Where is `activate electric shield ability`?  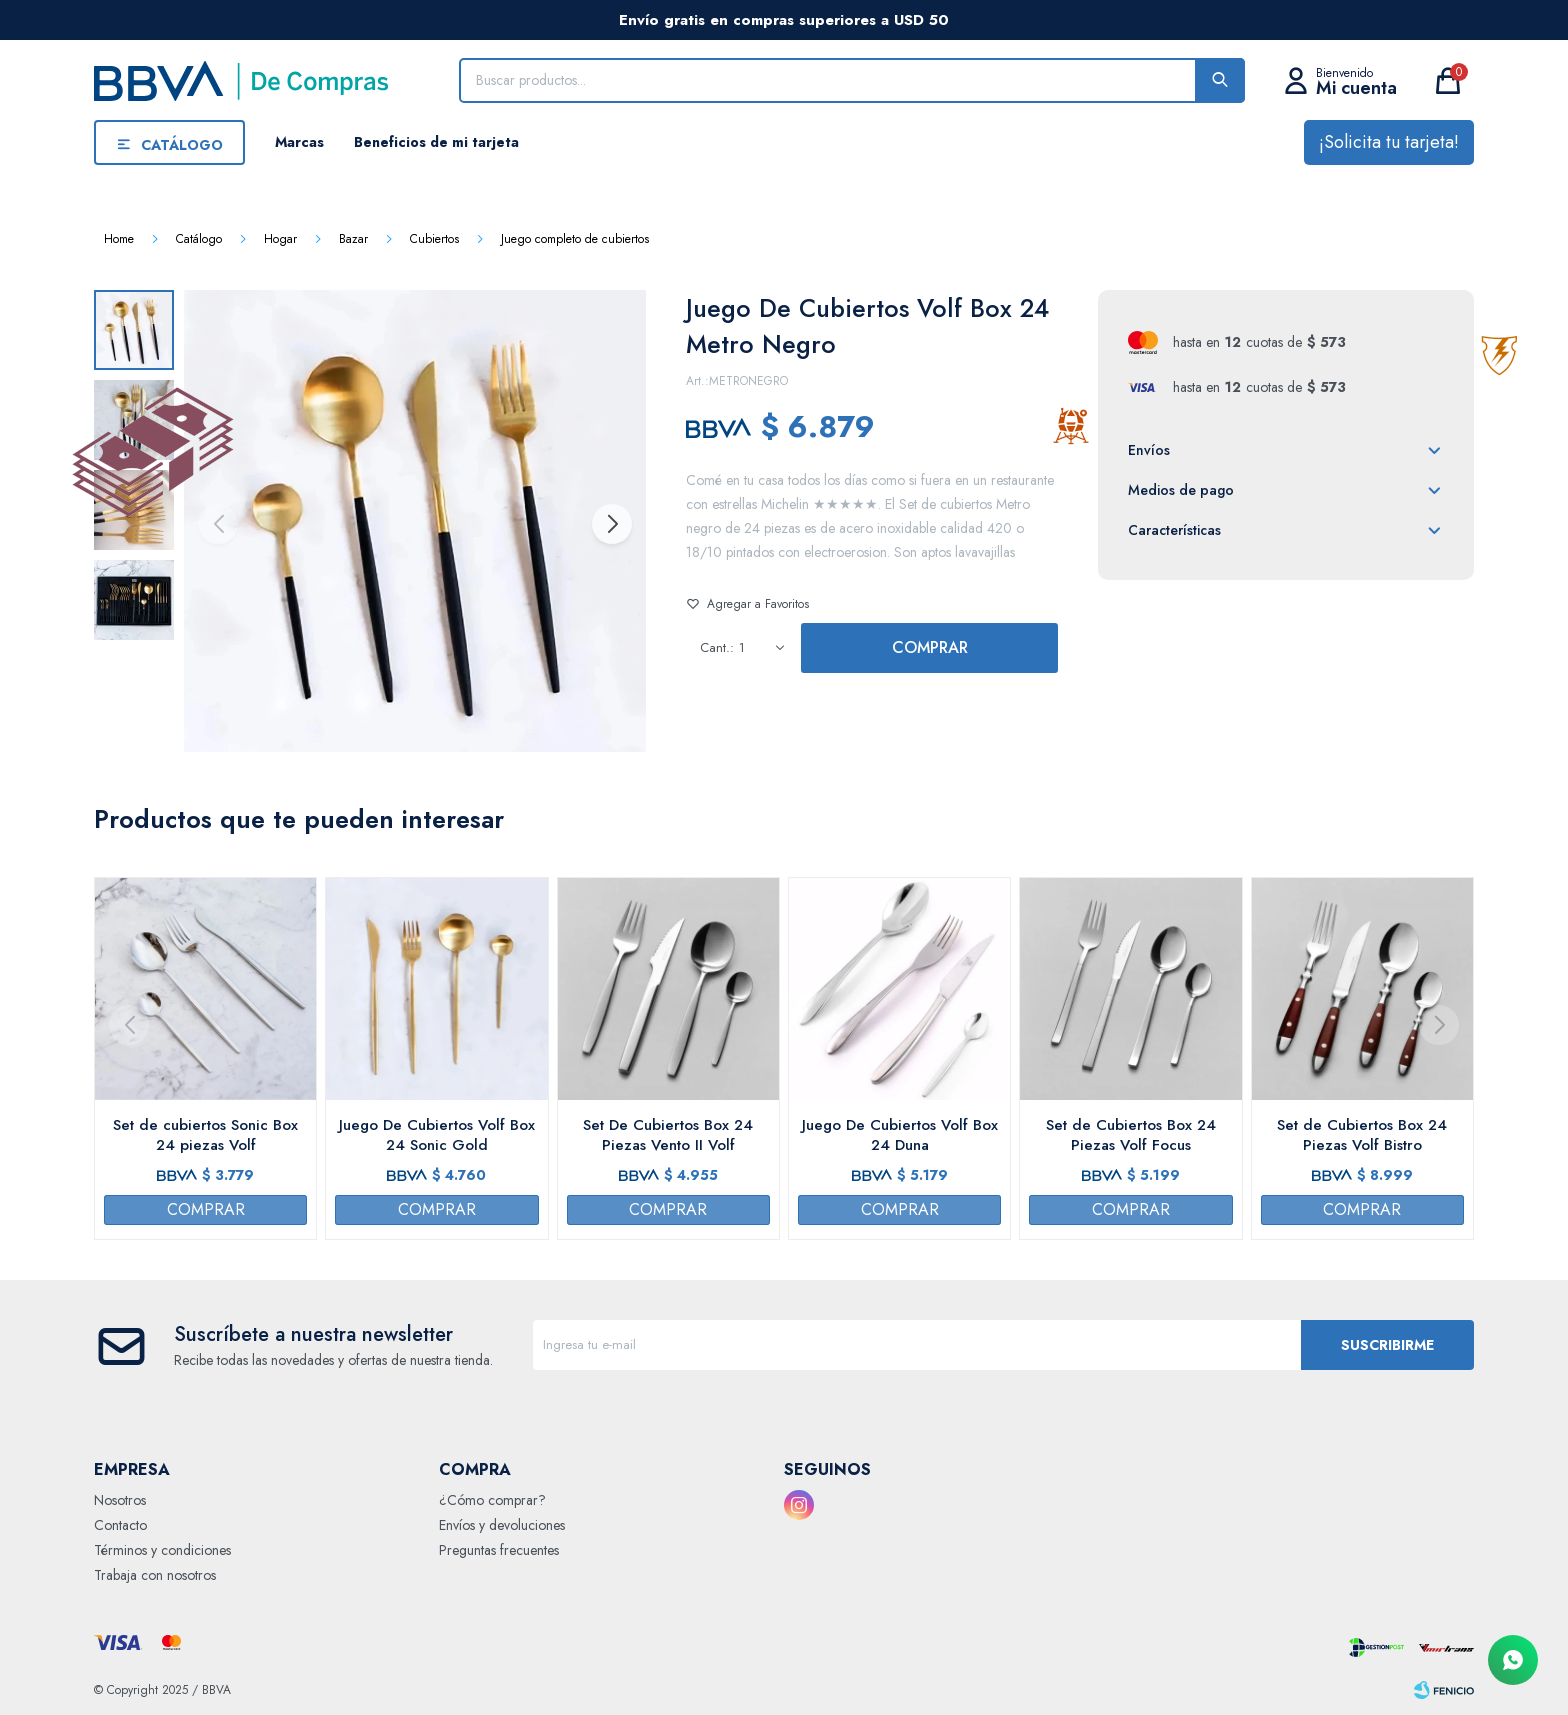
activate electric shield ability is located at coordinates (1499, 355).